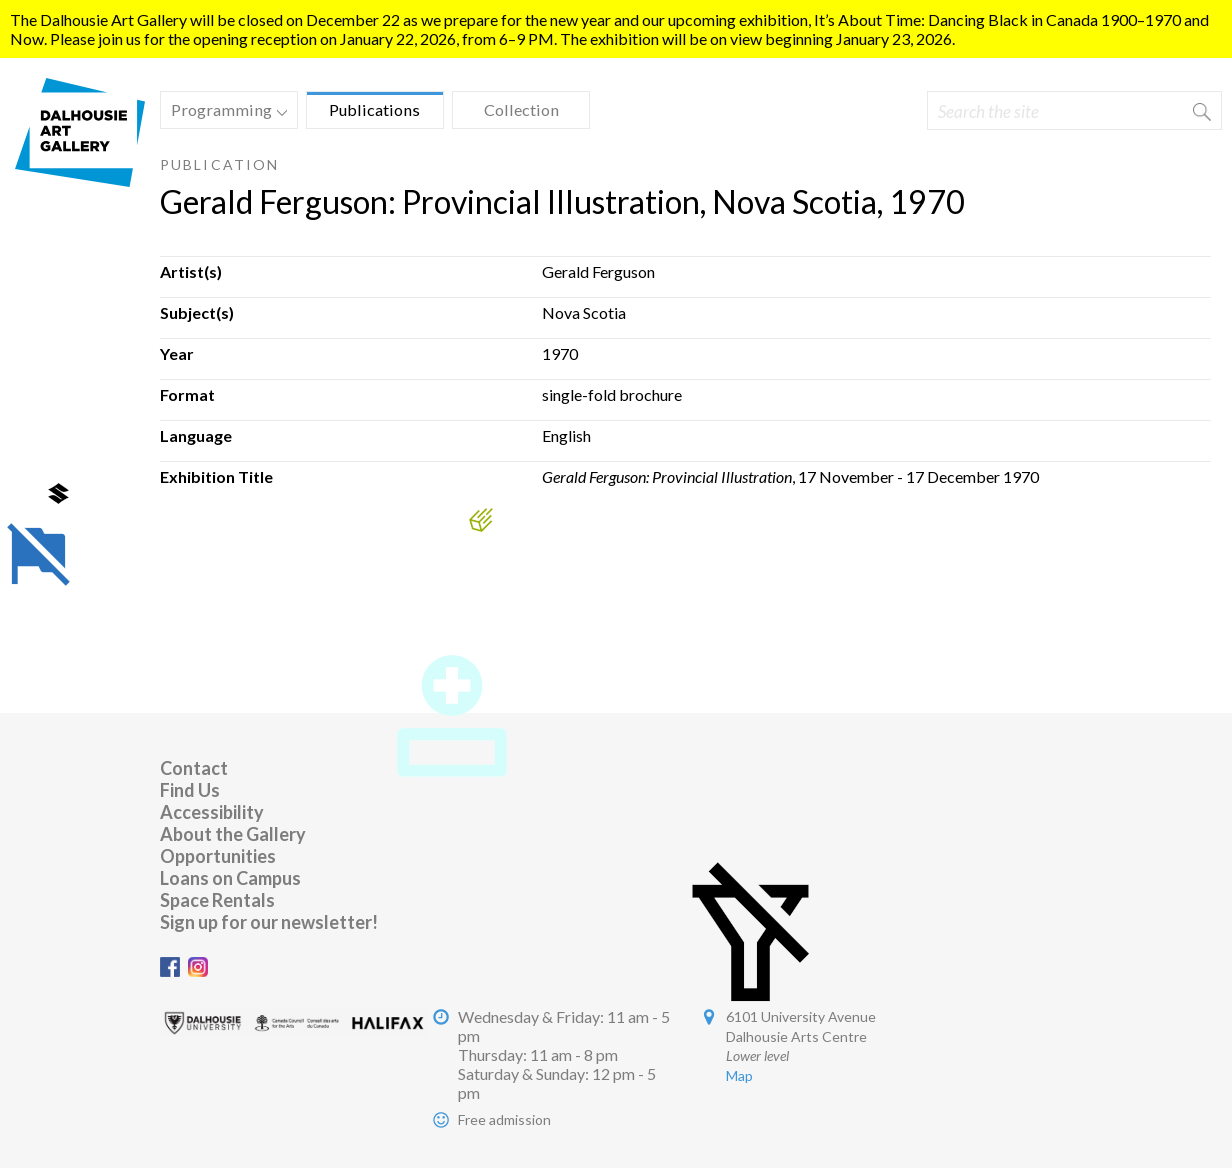 The height and width of the screenshot is (1168, 1232). I want to click on insert a new row above the current selection, so click(452, 722).